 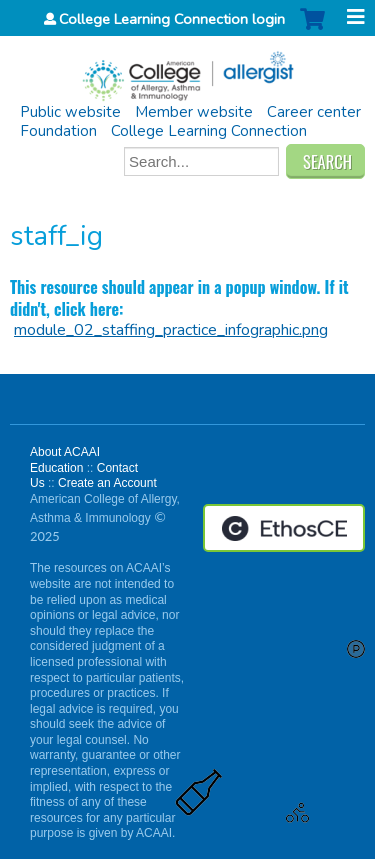 I want to click on indicates parking availability or location, so click(x=356, y=649).